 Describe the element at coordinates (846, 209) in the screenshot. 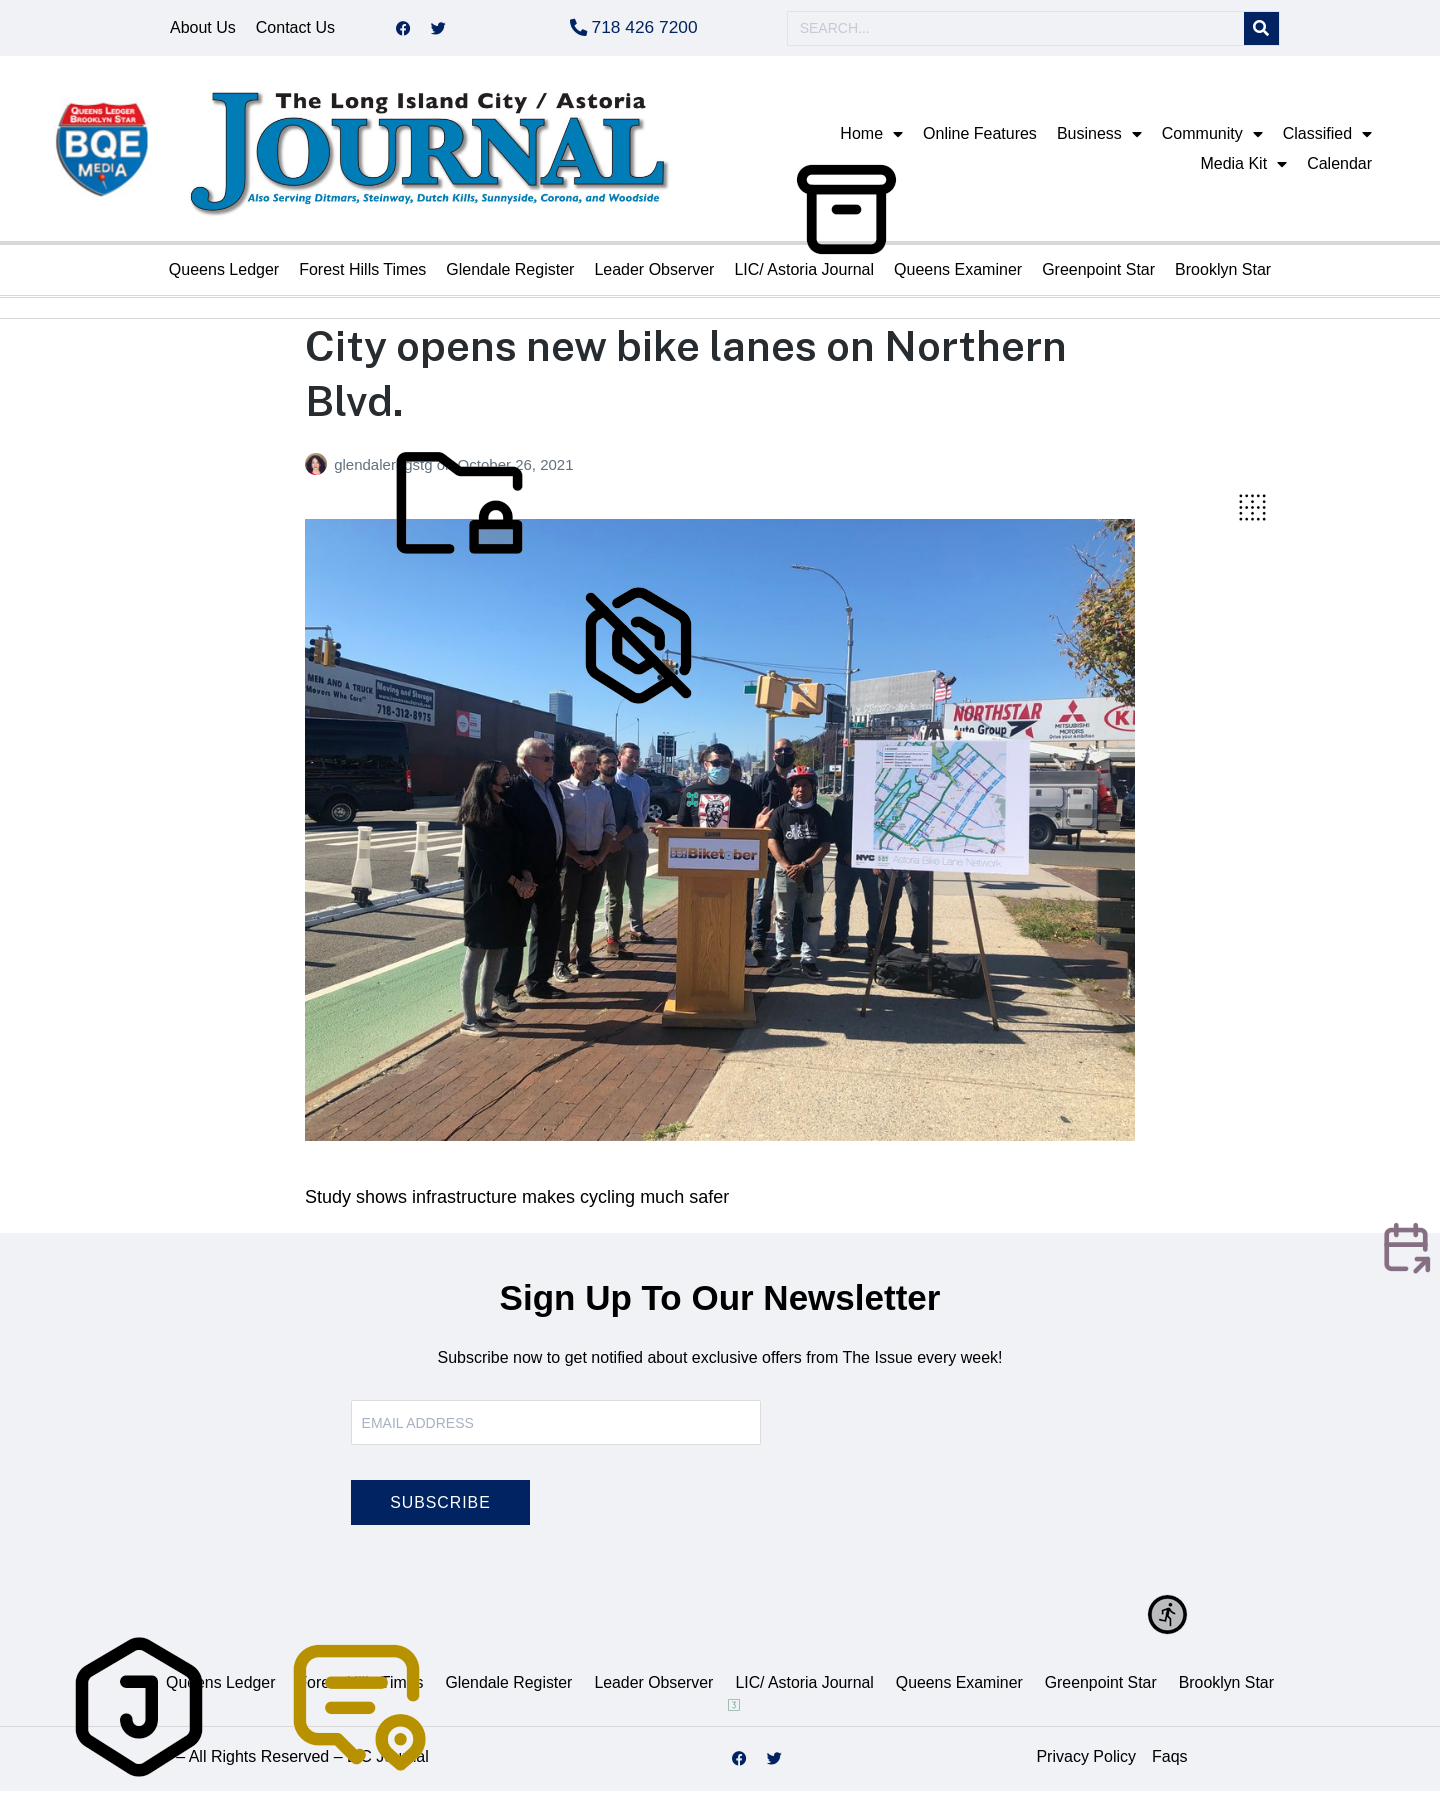

I see `archive this item` at that location.